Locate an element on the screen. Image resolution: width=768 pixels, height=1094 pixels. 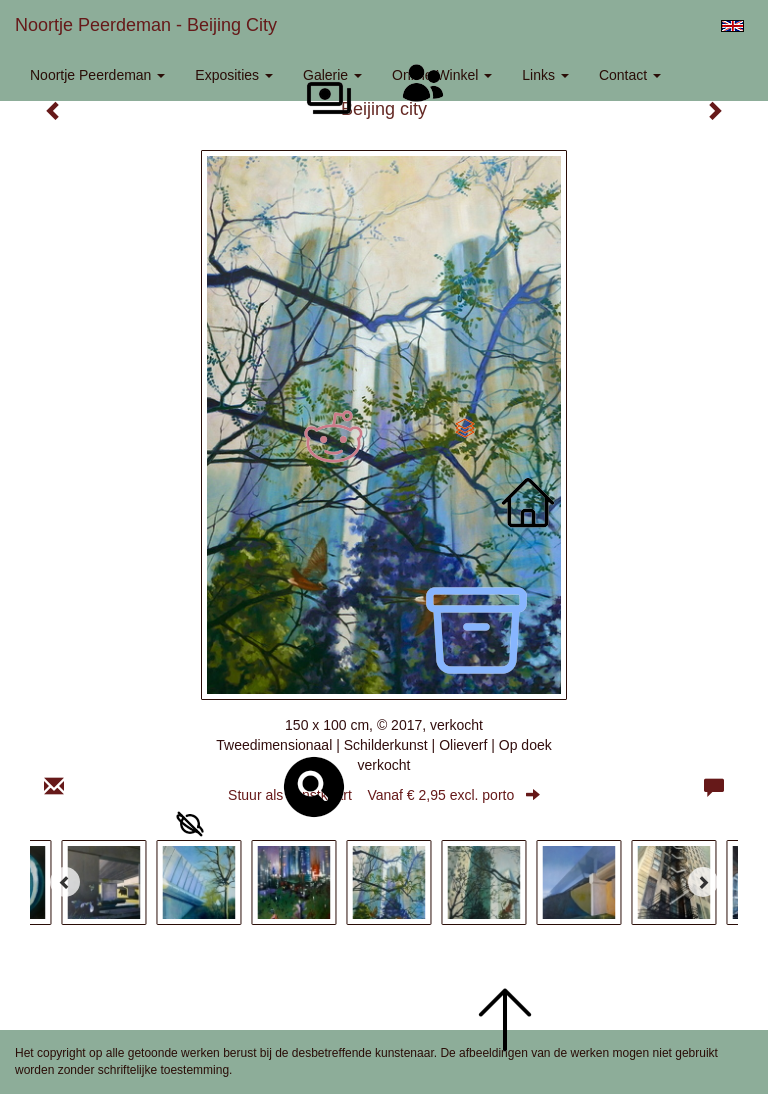
tap to search is located at coordinates (314, 787).